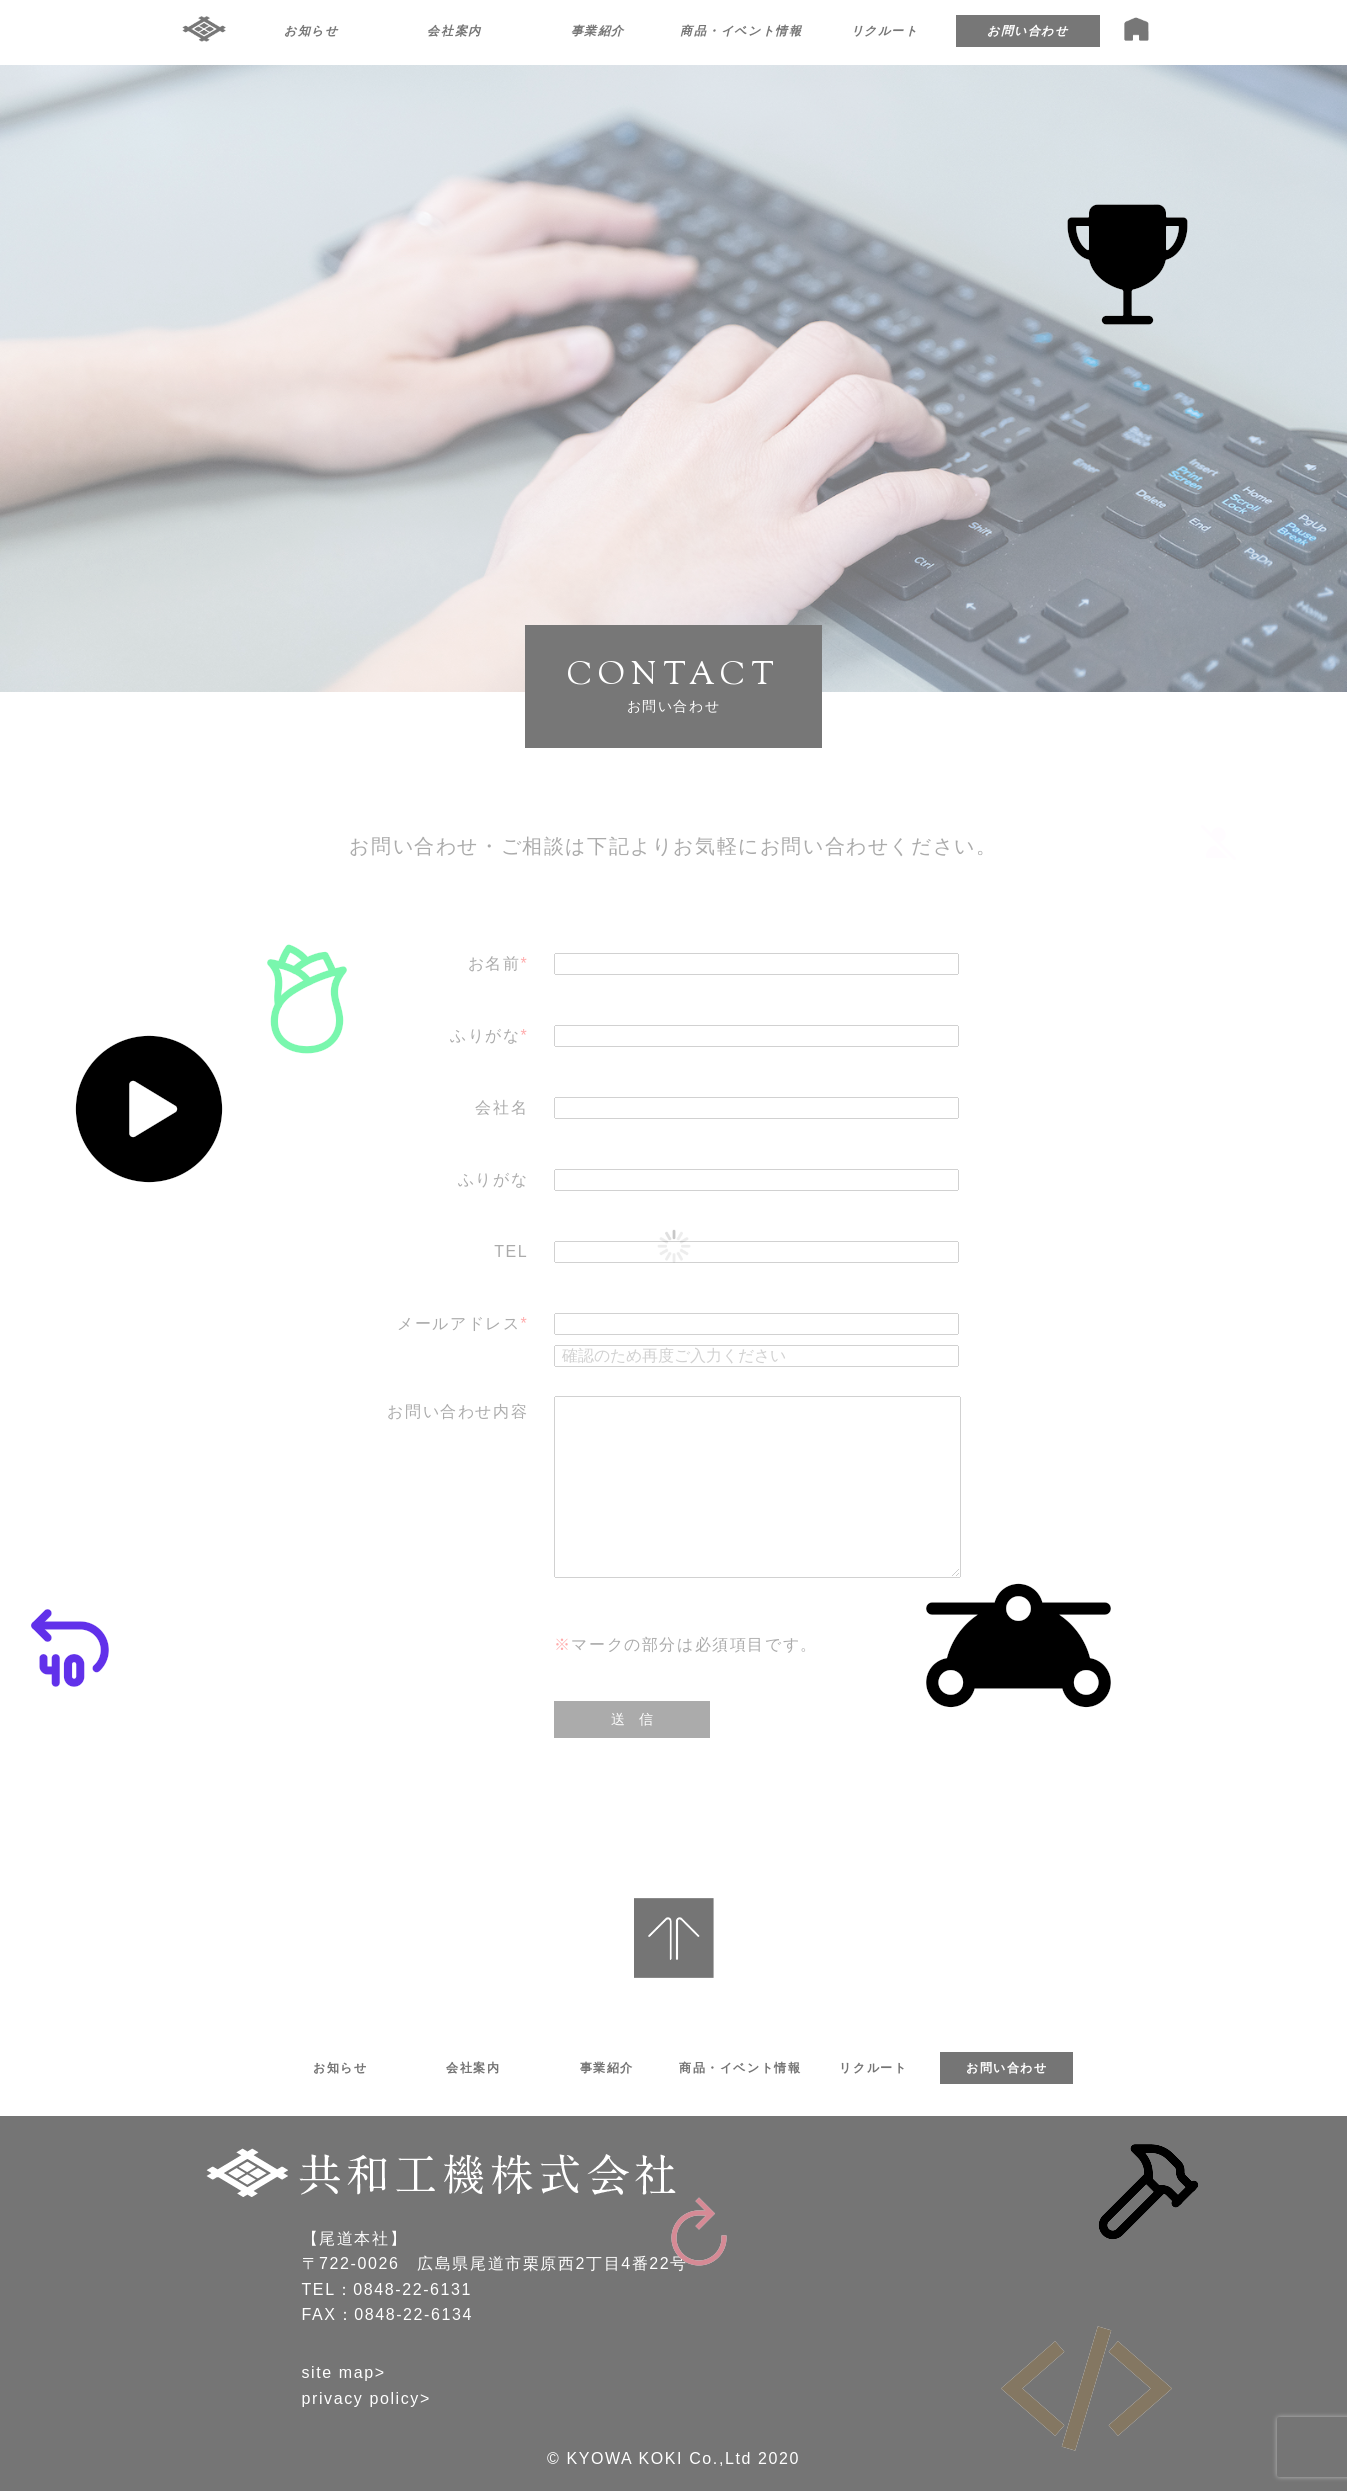 This screenshot has height=2491, width=1347. What do you see at coordinates (307, 999) in the screenshot?
I see `add to favorites or wishlist` at bounding box center [307, 999].